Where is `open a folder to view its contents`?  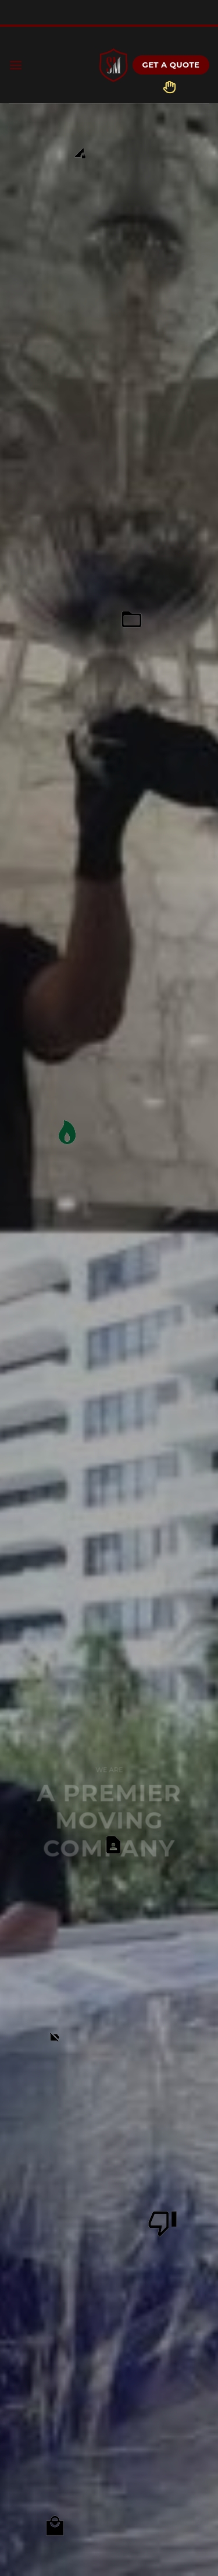 open a folder to view its contents is located at coordinates (131, 619).